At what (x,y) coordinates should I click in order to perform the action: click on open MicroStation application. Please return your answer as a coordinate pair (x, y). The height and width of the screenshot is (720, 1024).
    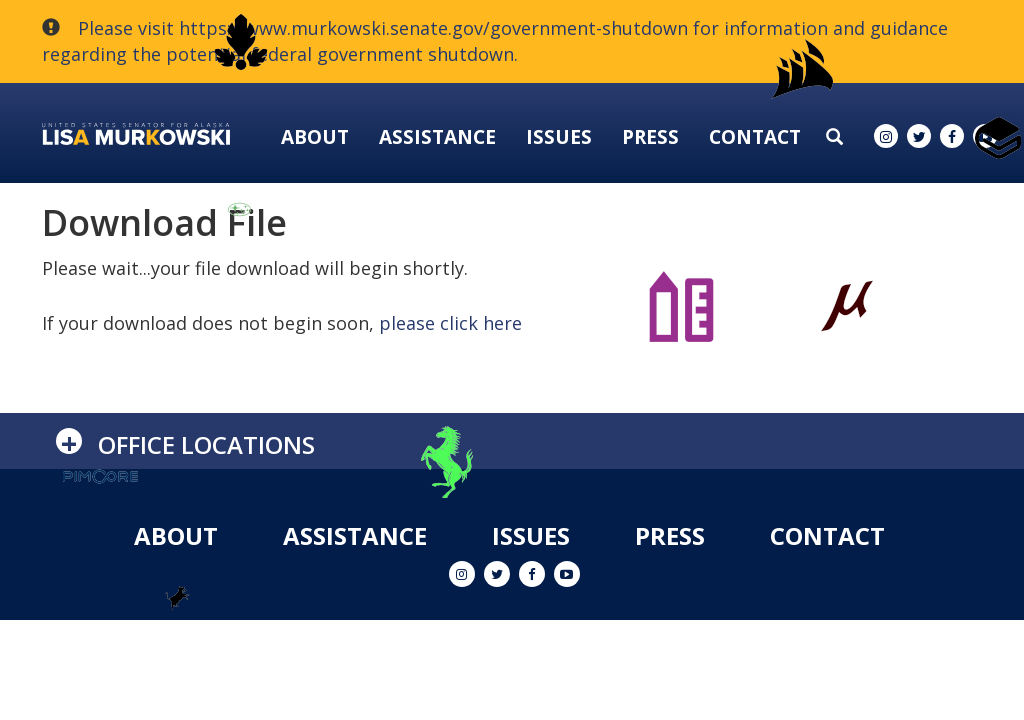
    Looking at the image, I should click on (847, 306).